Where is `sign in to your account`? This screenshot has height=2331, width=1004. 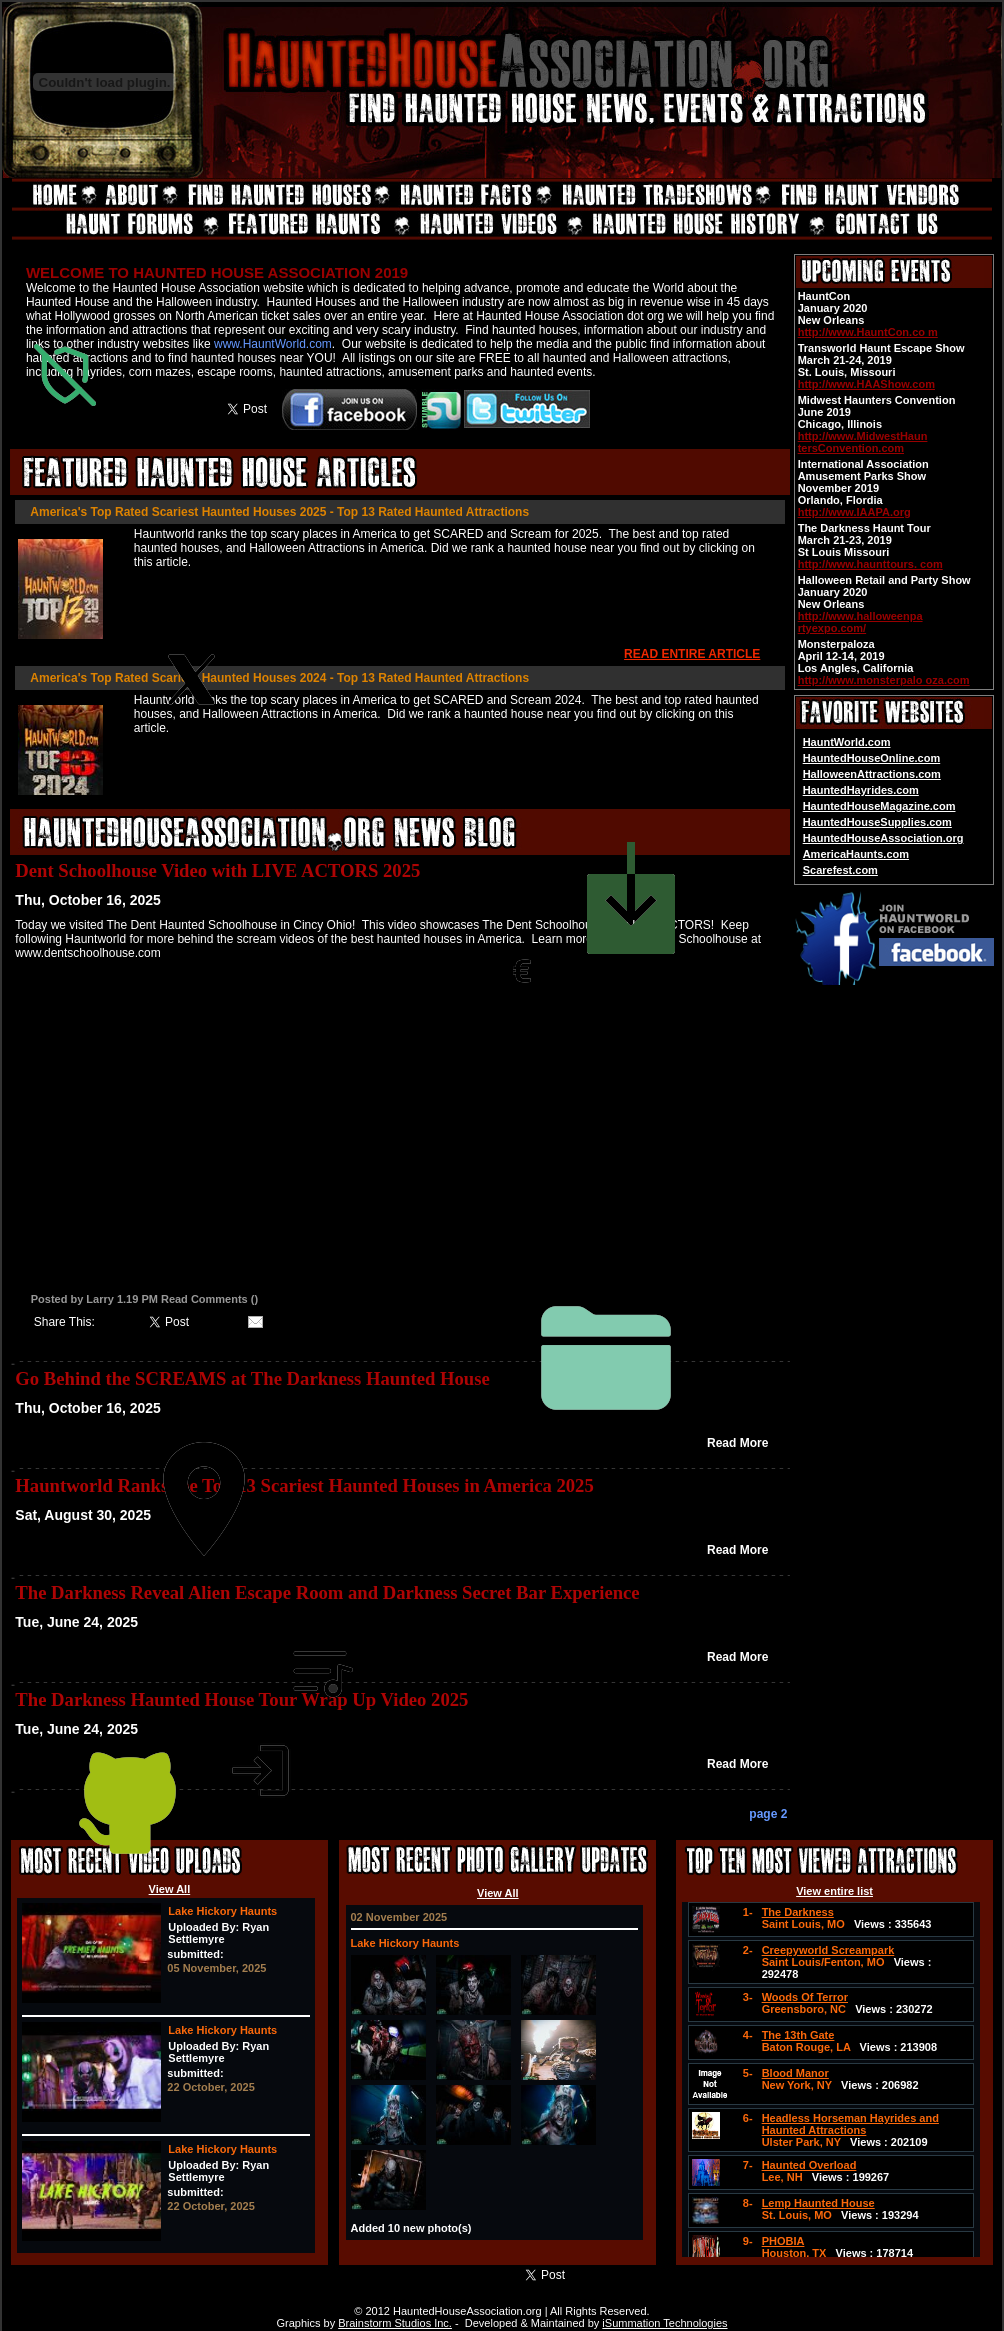
sign in to your account is located at coordinates (260, 1770).